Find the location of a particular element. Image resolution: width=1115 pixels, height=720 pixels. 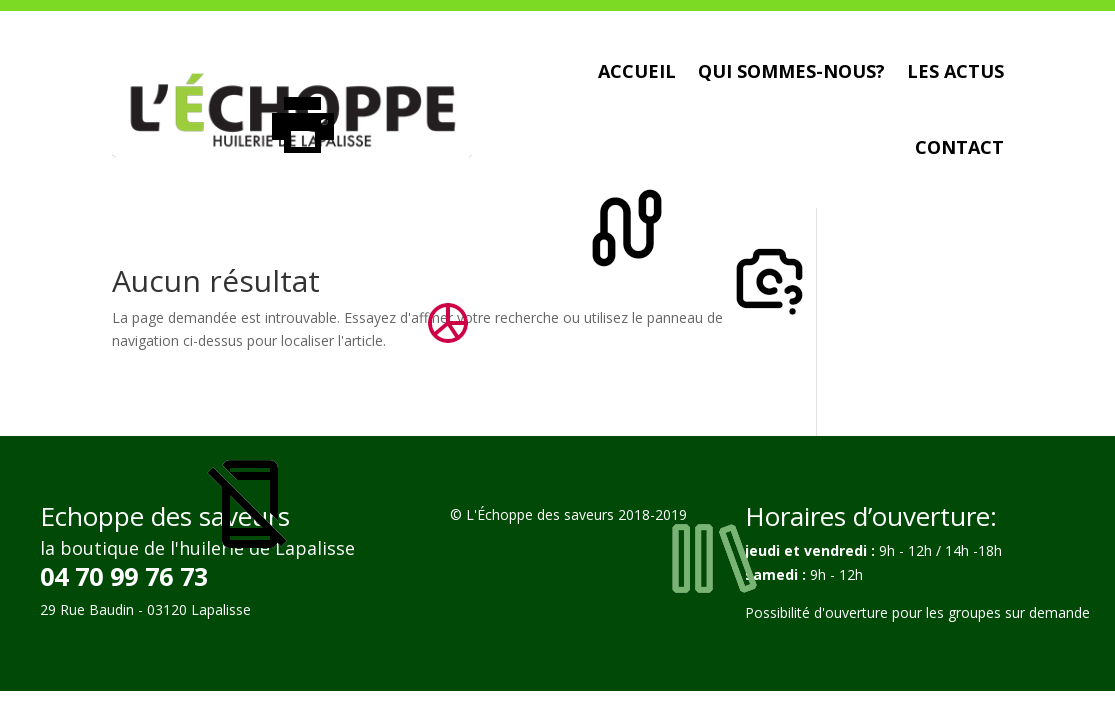

no cell phone signal or service is located at coordinates (250, 504).